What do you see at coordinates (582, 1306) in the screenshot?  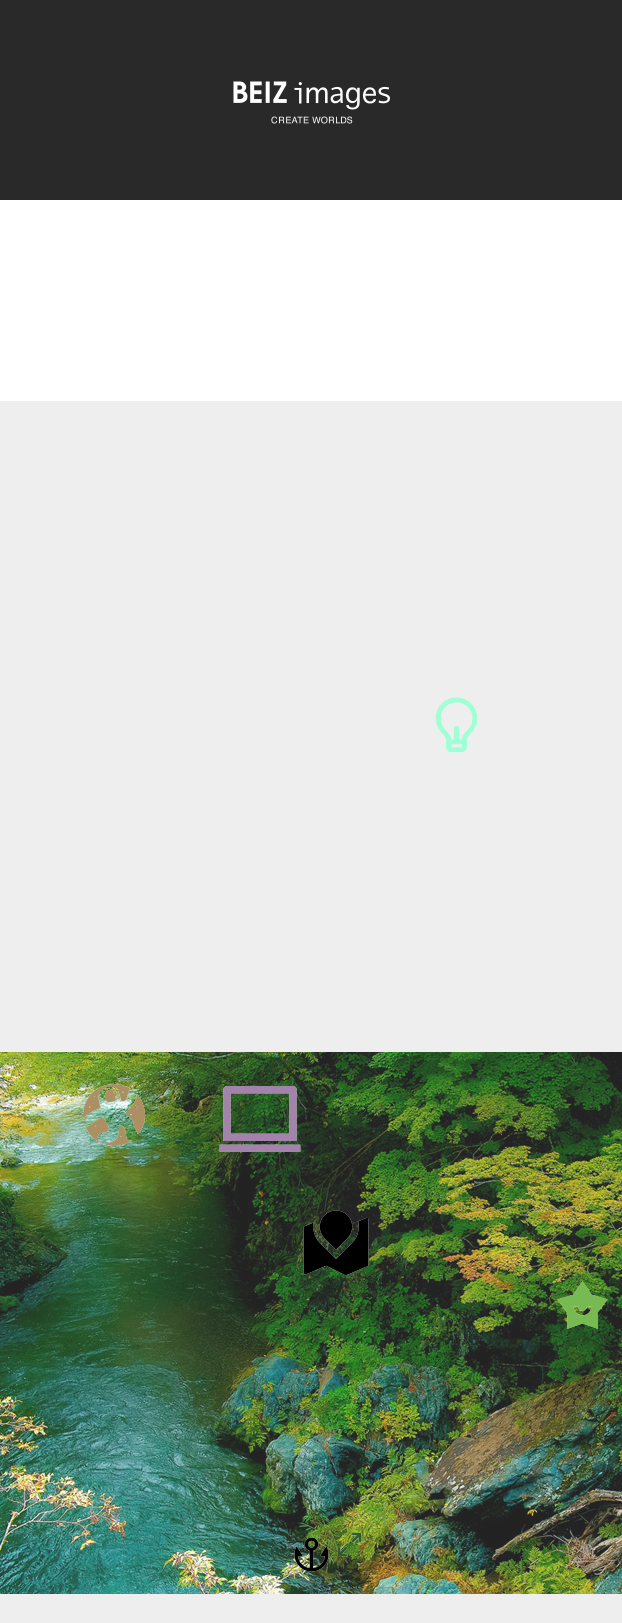 I see `indicates a favorite or starred item with positive feedback` at bounding box center [582, 1306].